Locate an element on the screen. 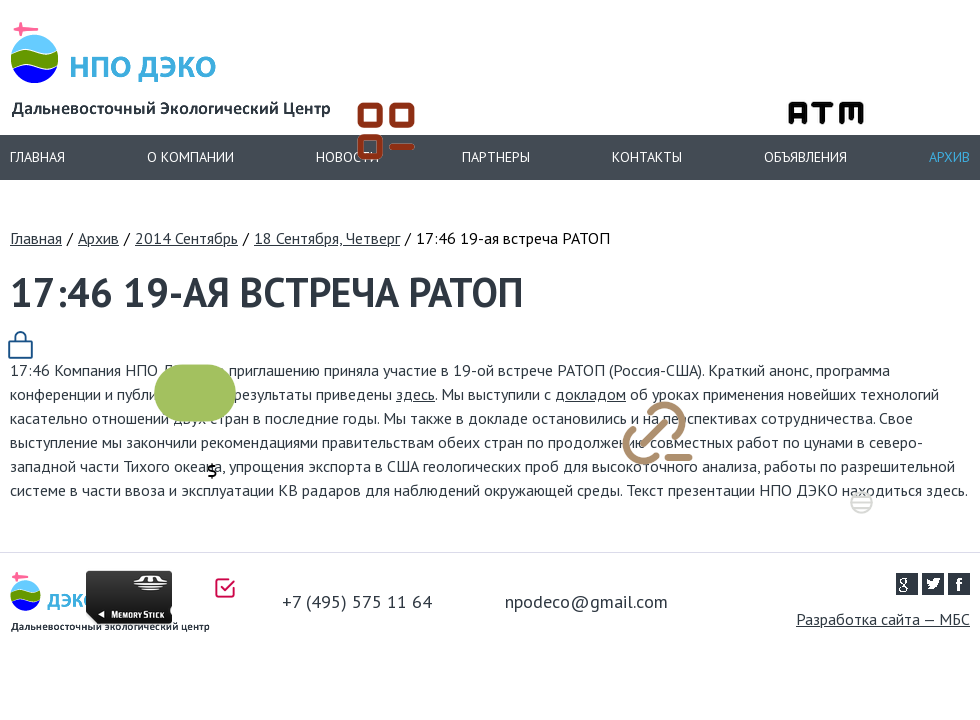 The image size is (980, 720). view pricing or payment options is located at coordinates (212, 471).